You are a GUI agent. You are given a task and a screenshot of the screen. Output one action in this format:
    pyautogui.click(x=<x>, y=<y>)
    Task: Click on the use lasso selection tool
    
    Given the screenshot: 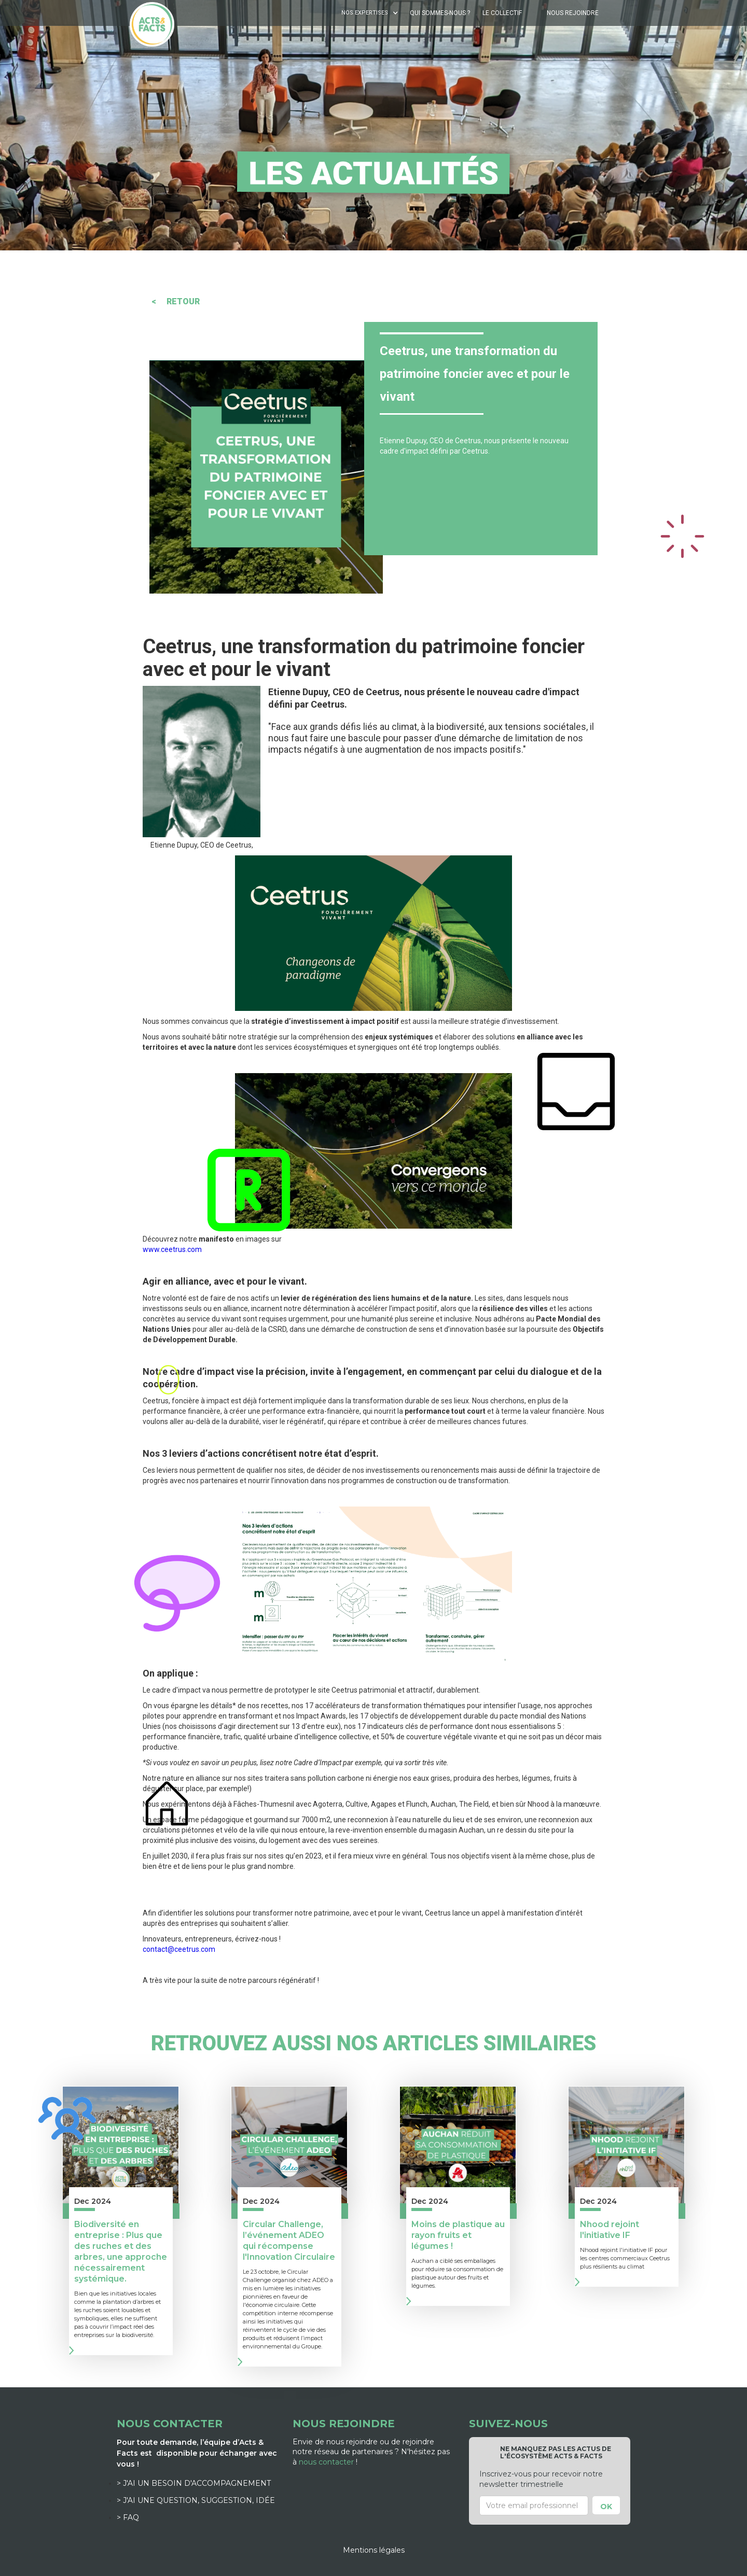 What is the action you would take?
    pyautogui.click(x=177, y=1588)
    